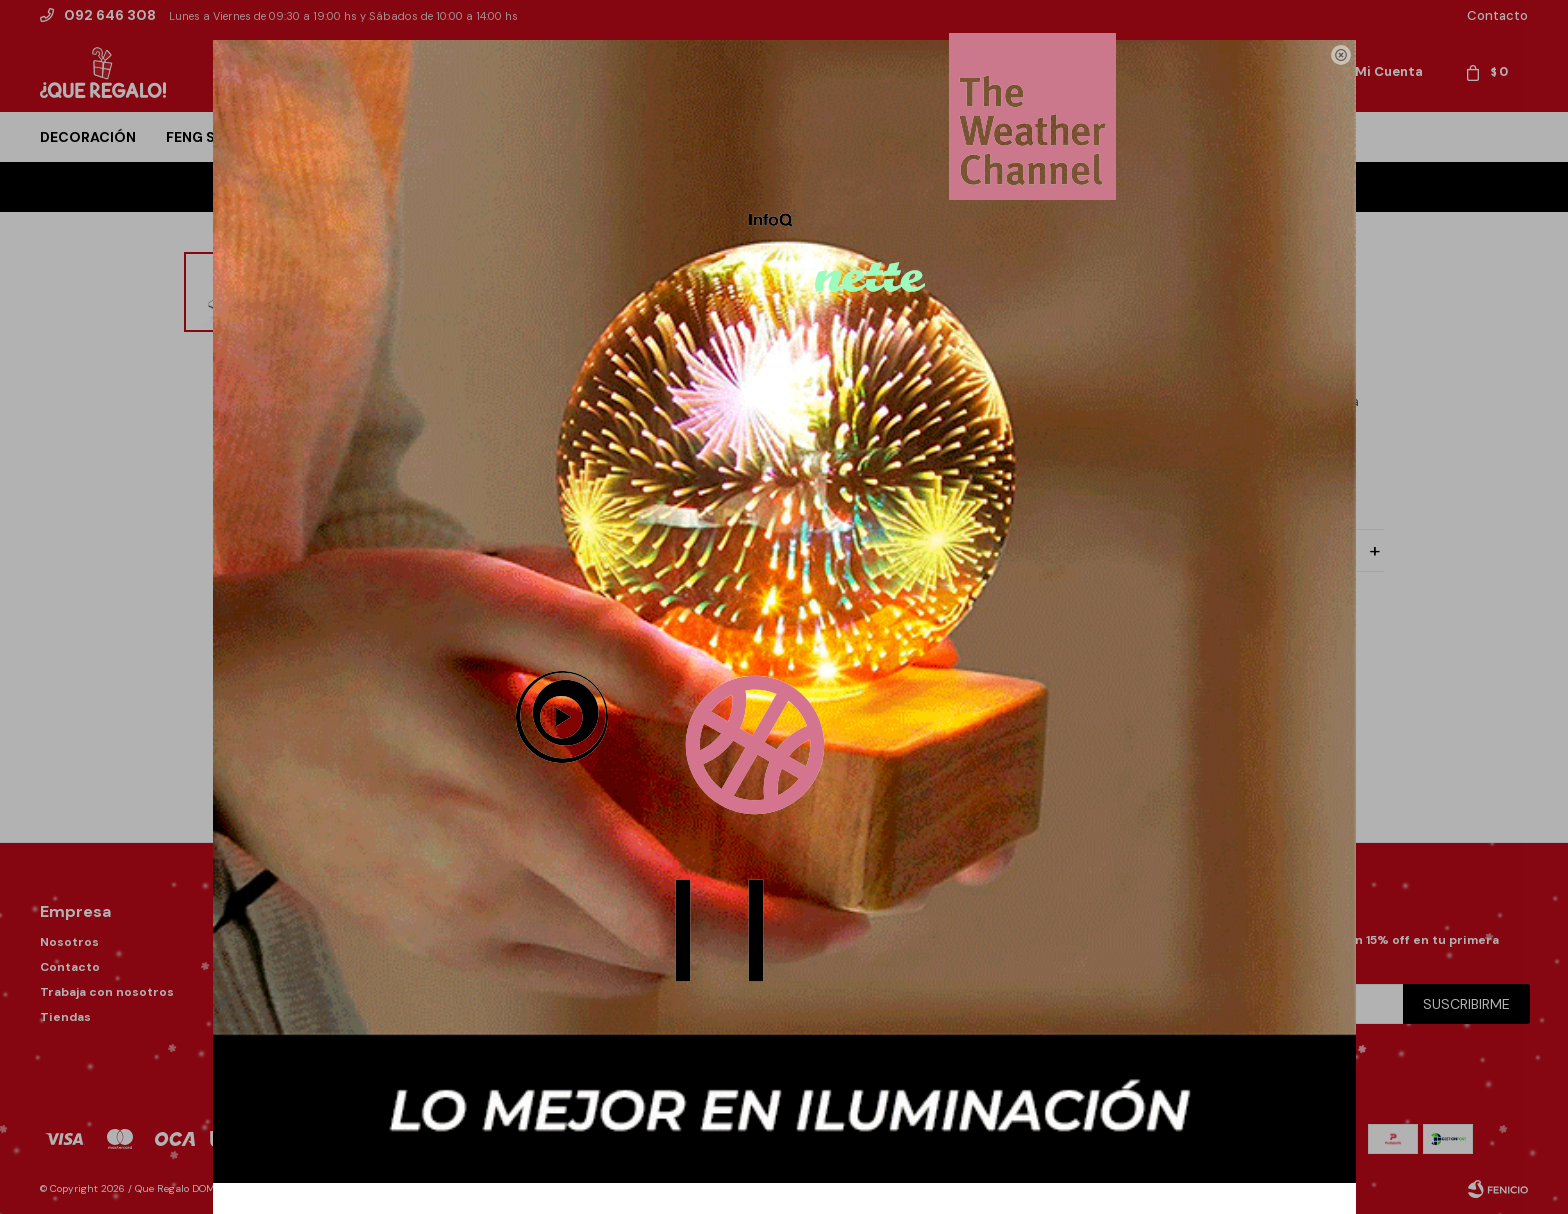  Describe the element at coordinates (562, 717) in the screenshot. I see `open mpv media player` at that location.